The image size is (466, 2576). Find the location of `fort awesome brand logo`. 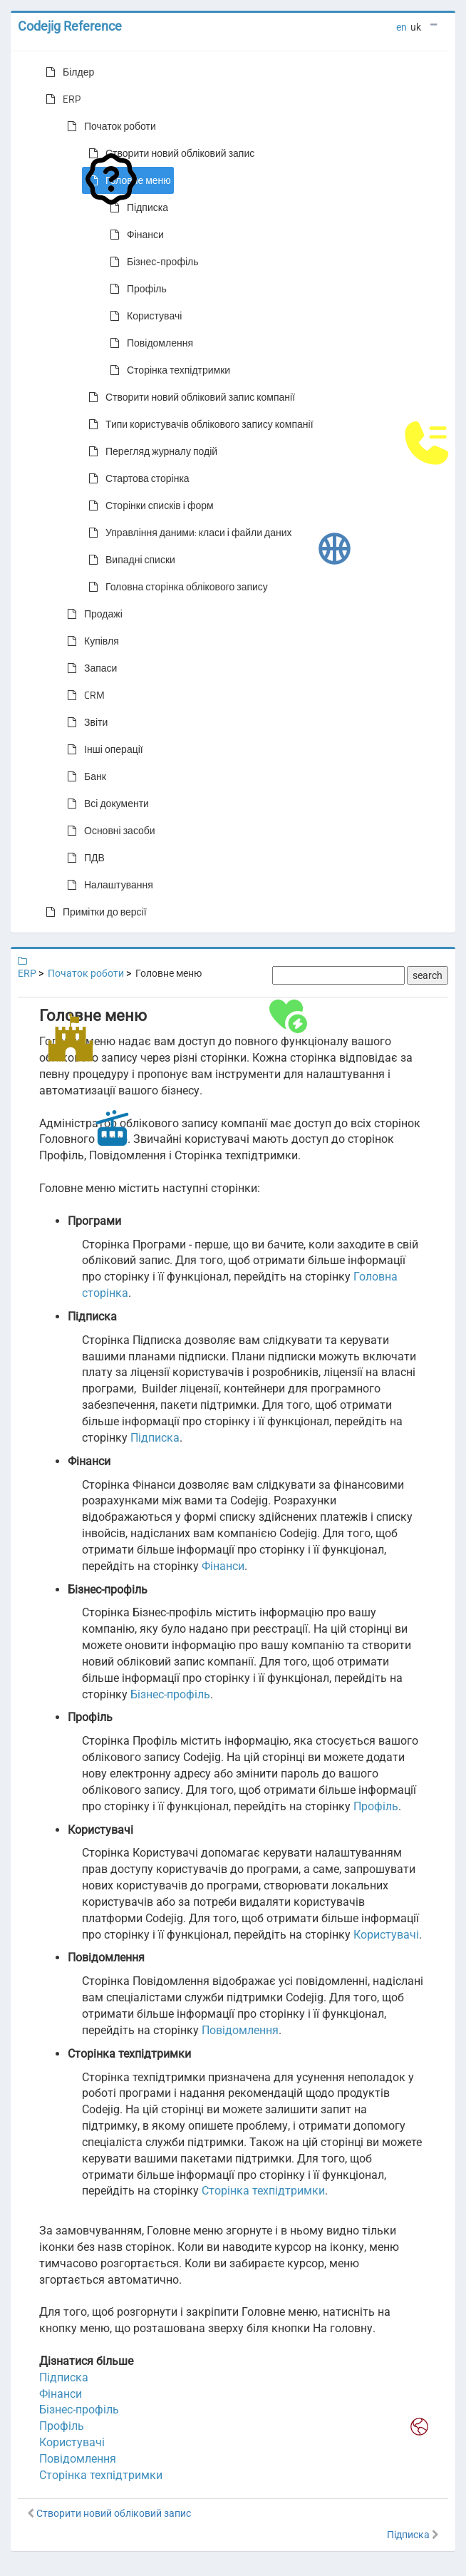

fort awesome brand logo is located at coordinates (71, 1037).